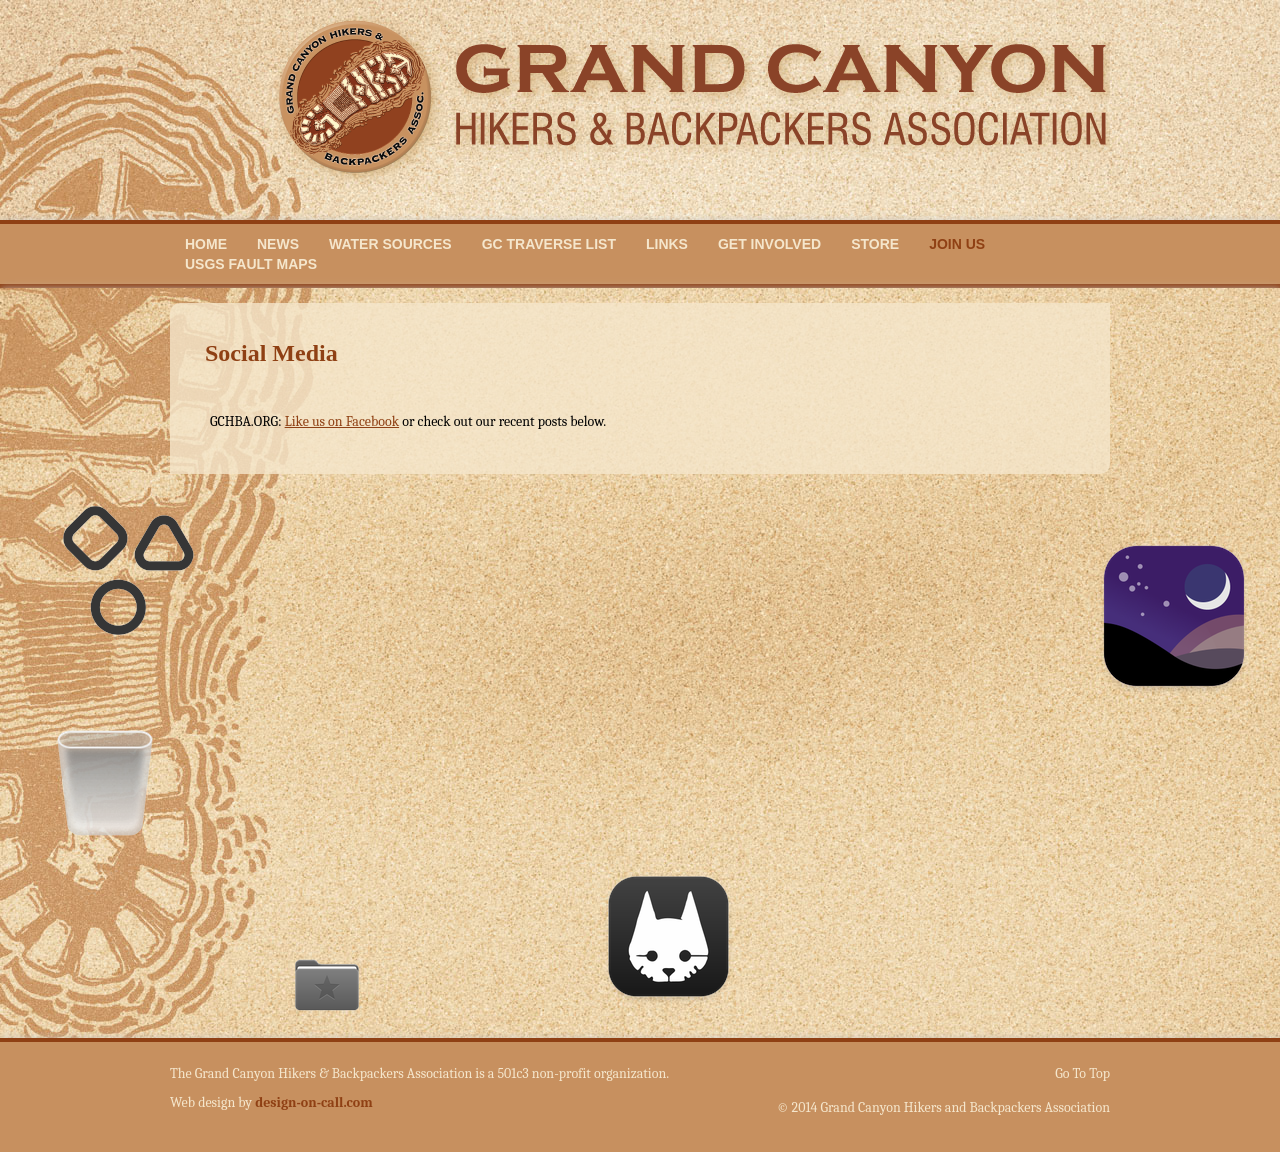 Image resolution: width=1280 pixels, height=1152 pixels. Describe the element at coordinates (668, 936) in the screenshot. I see `launch the stray video game app` at that location.